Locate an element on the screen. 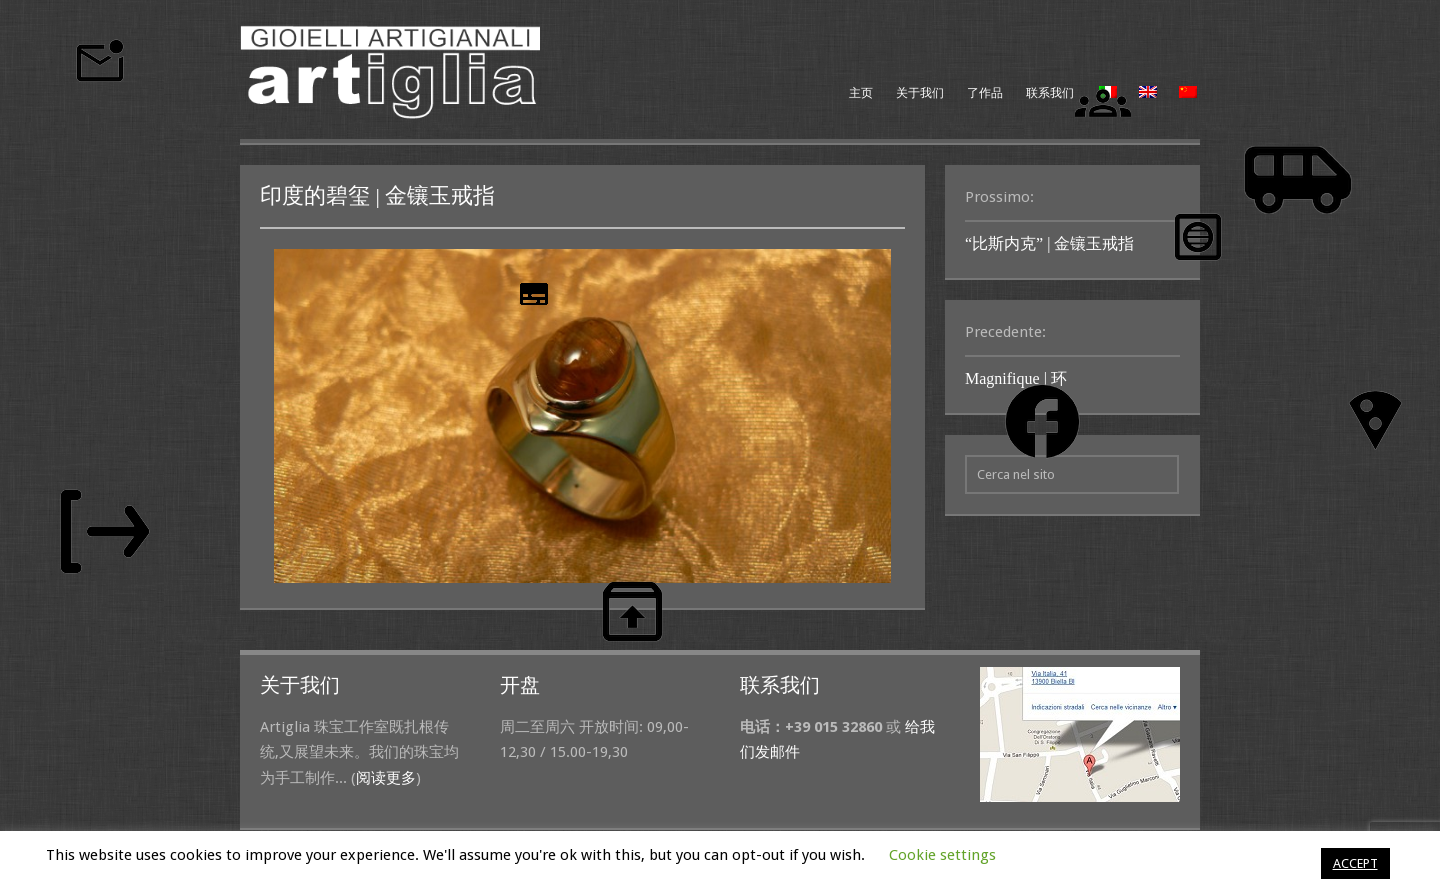  access heating and cooling controls is located at coordinates (1198, 237).